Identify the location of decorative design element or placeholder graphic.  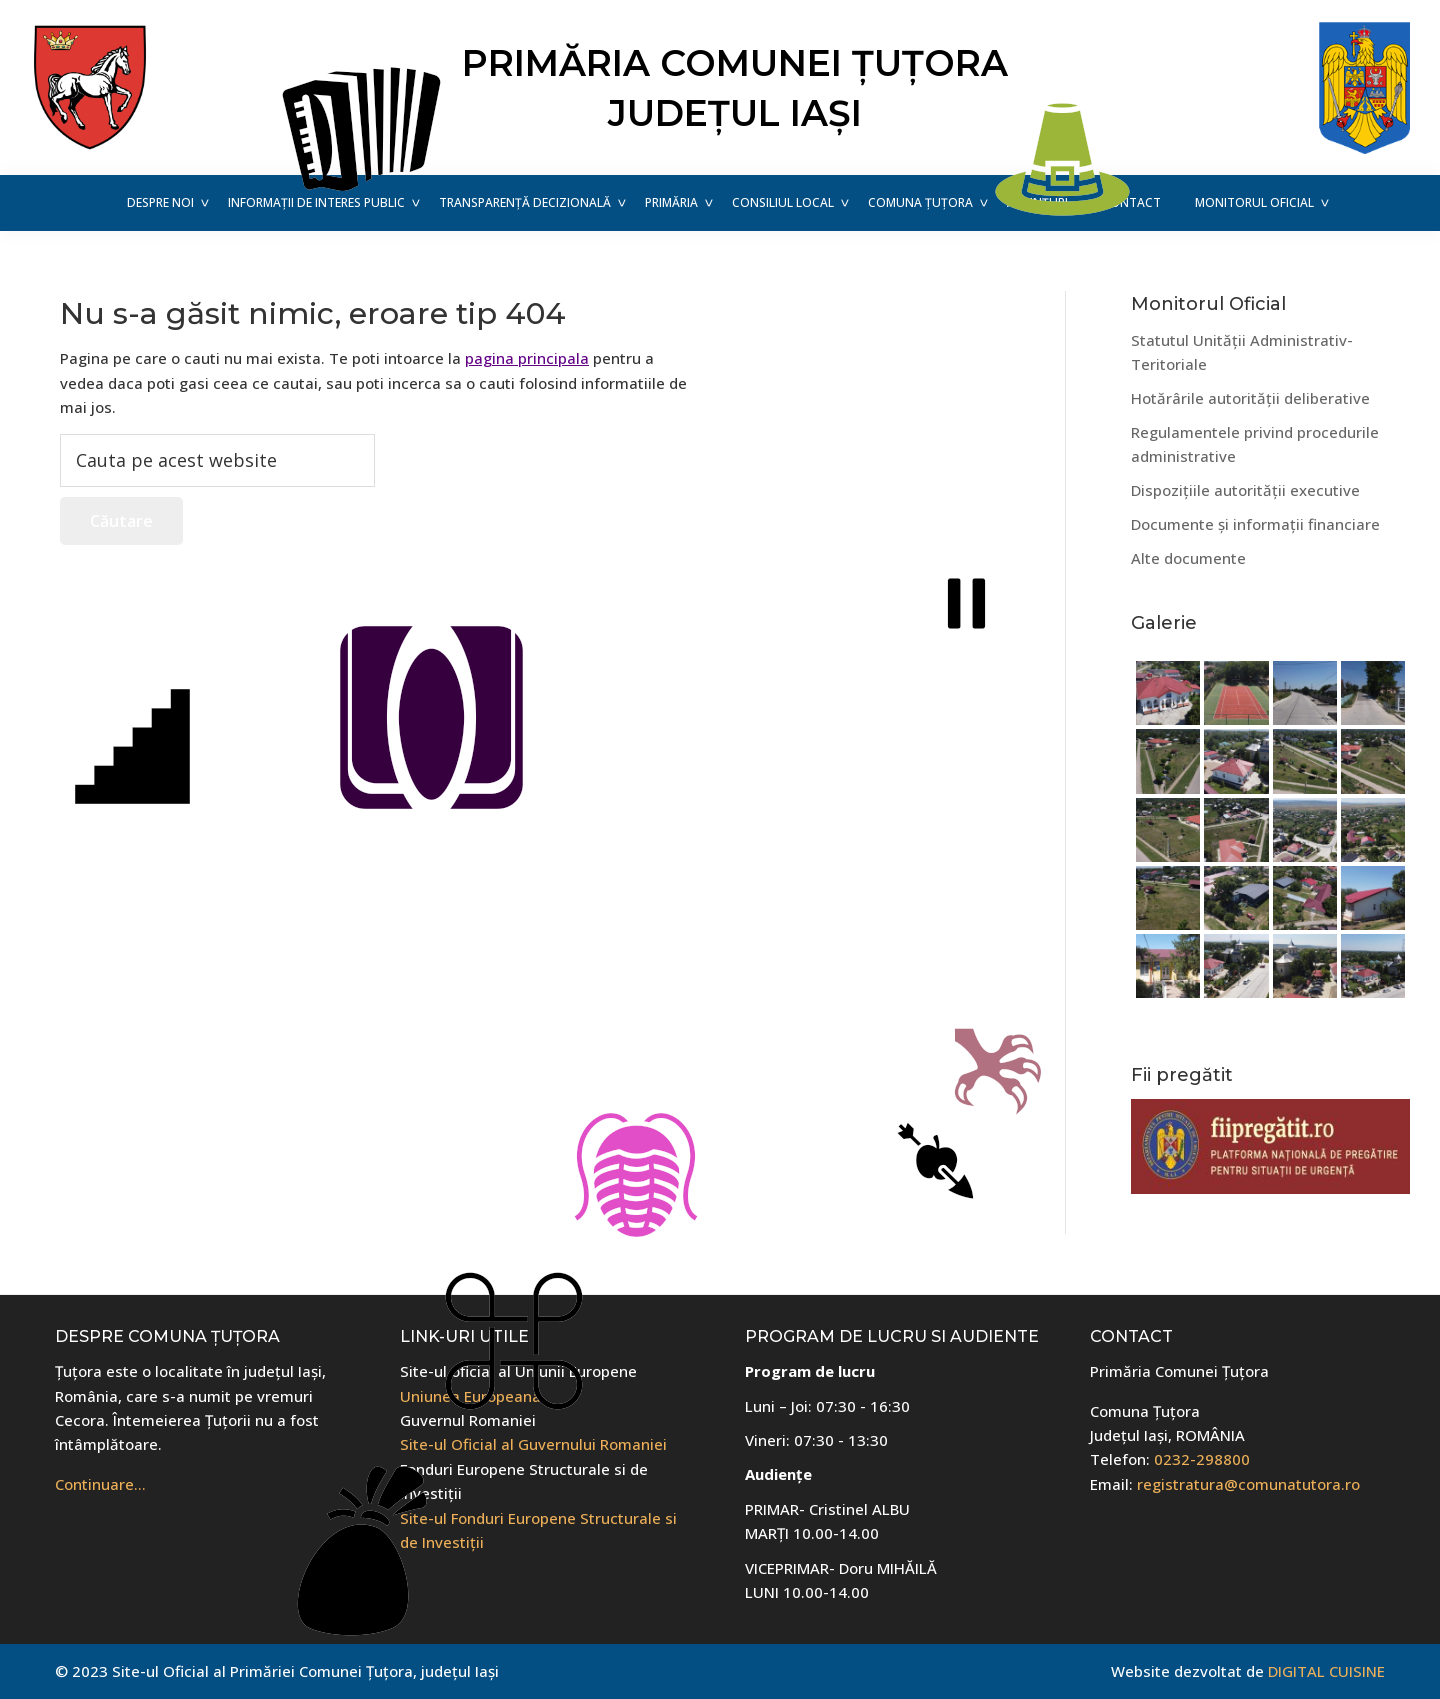
(431, 717).